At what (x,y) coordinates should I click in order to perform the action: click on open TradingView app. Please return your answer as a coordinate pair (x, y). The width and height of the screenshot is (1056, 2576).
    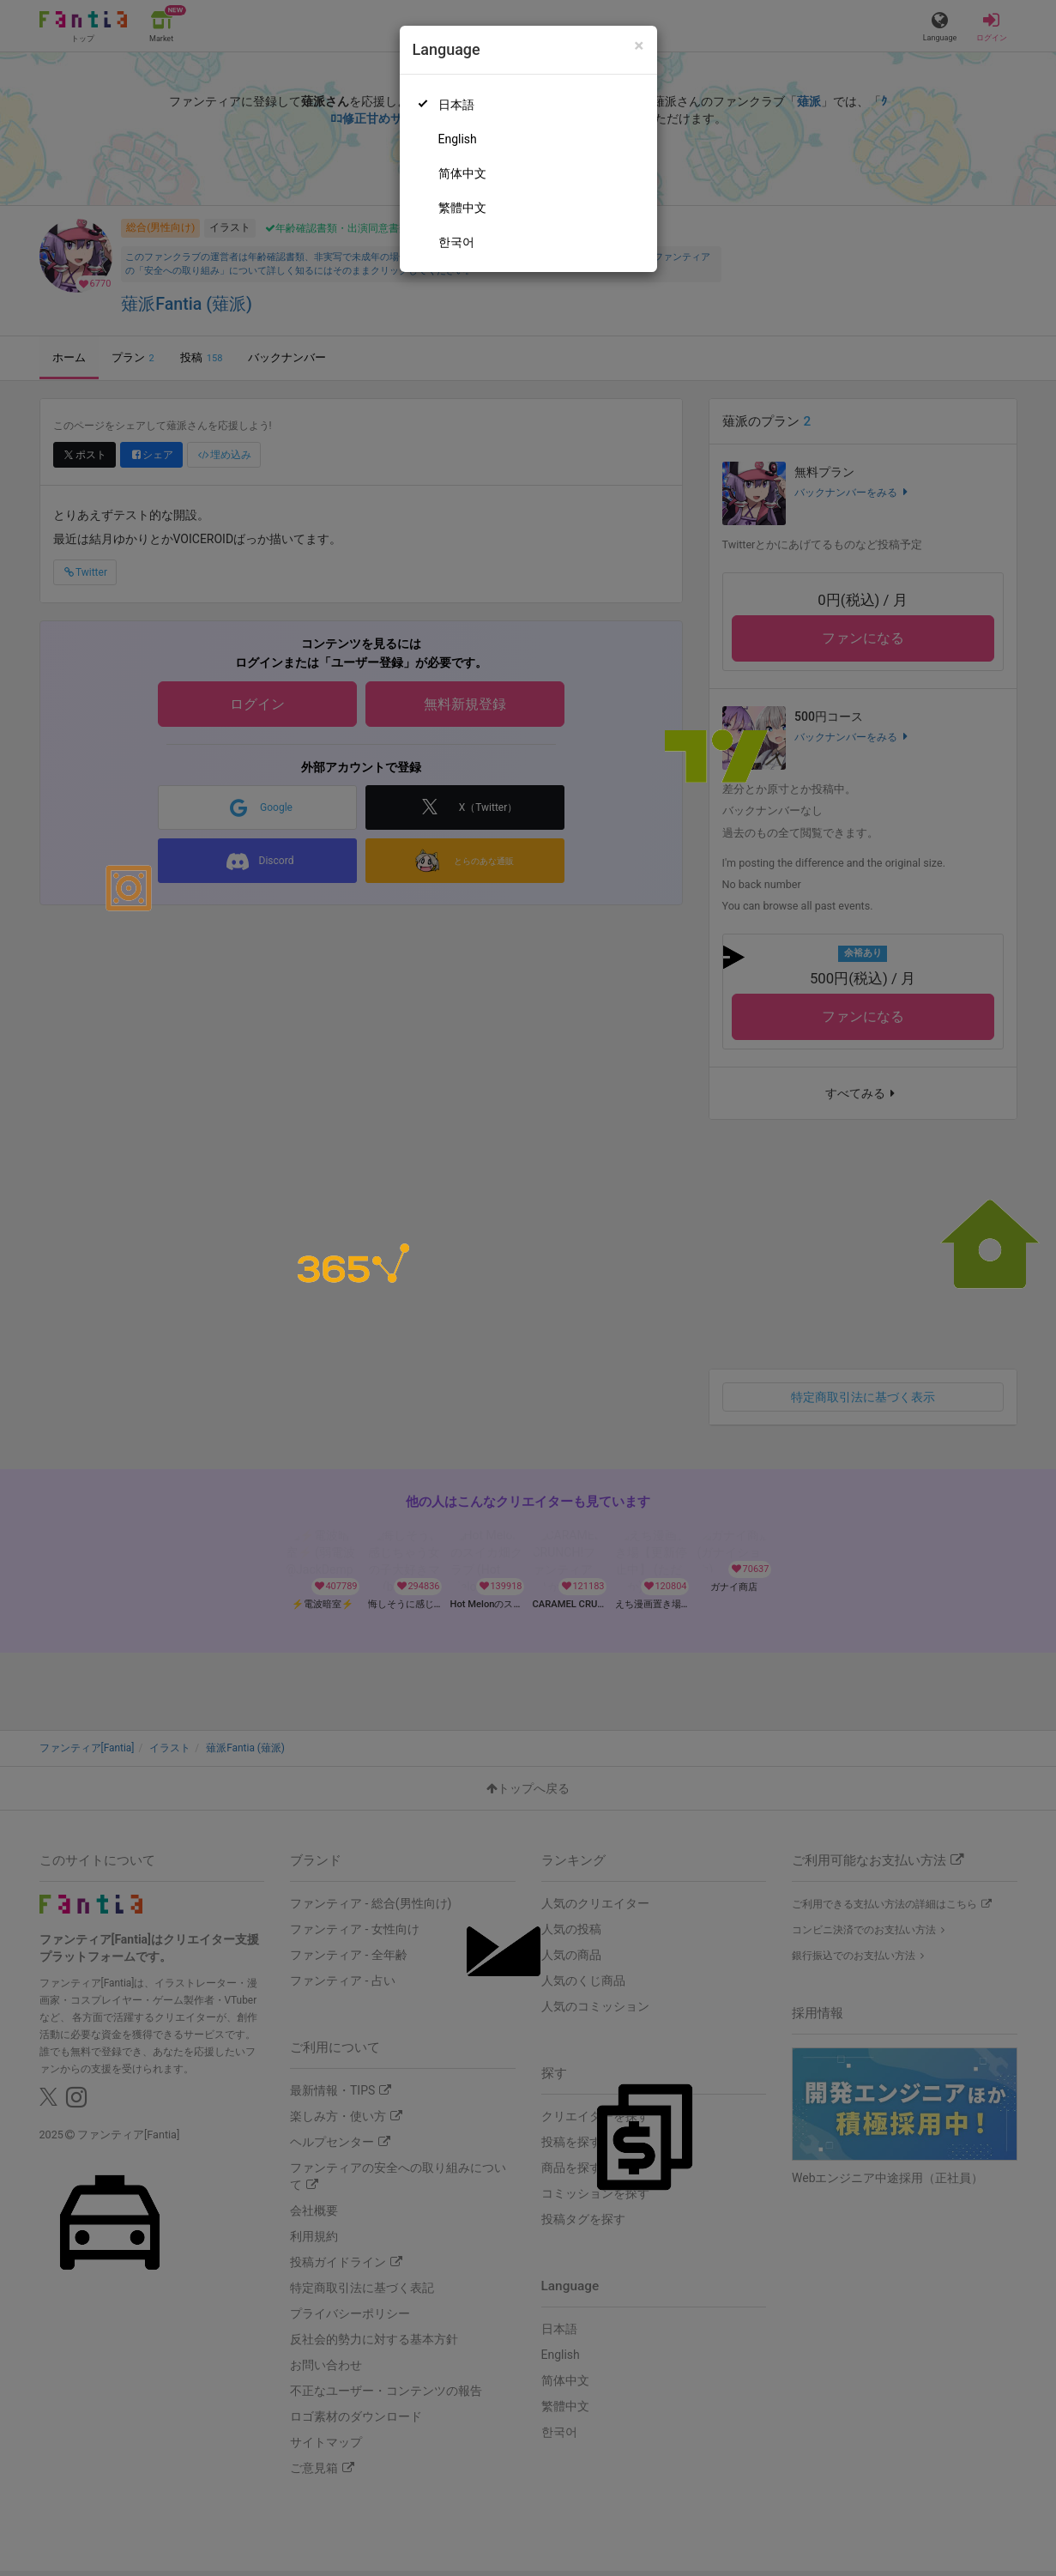
    Looking at the image, I should click on (716, 756).